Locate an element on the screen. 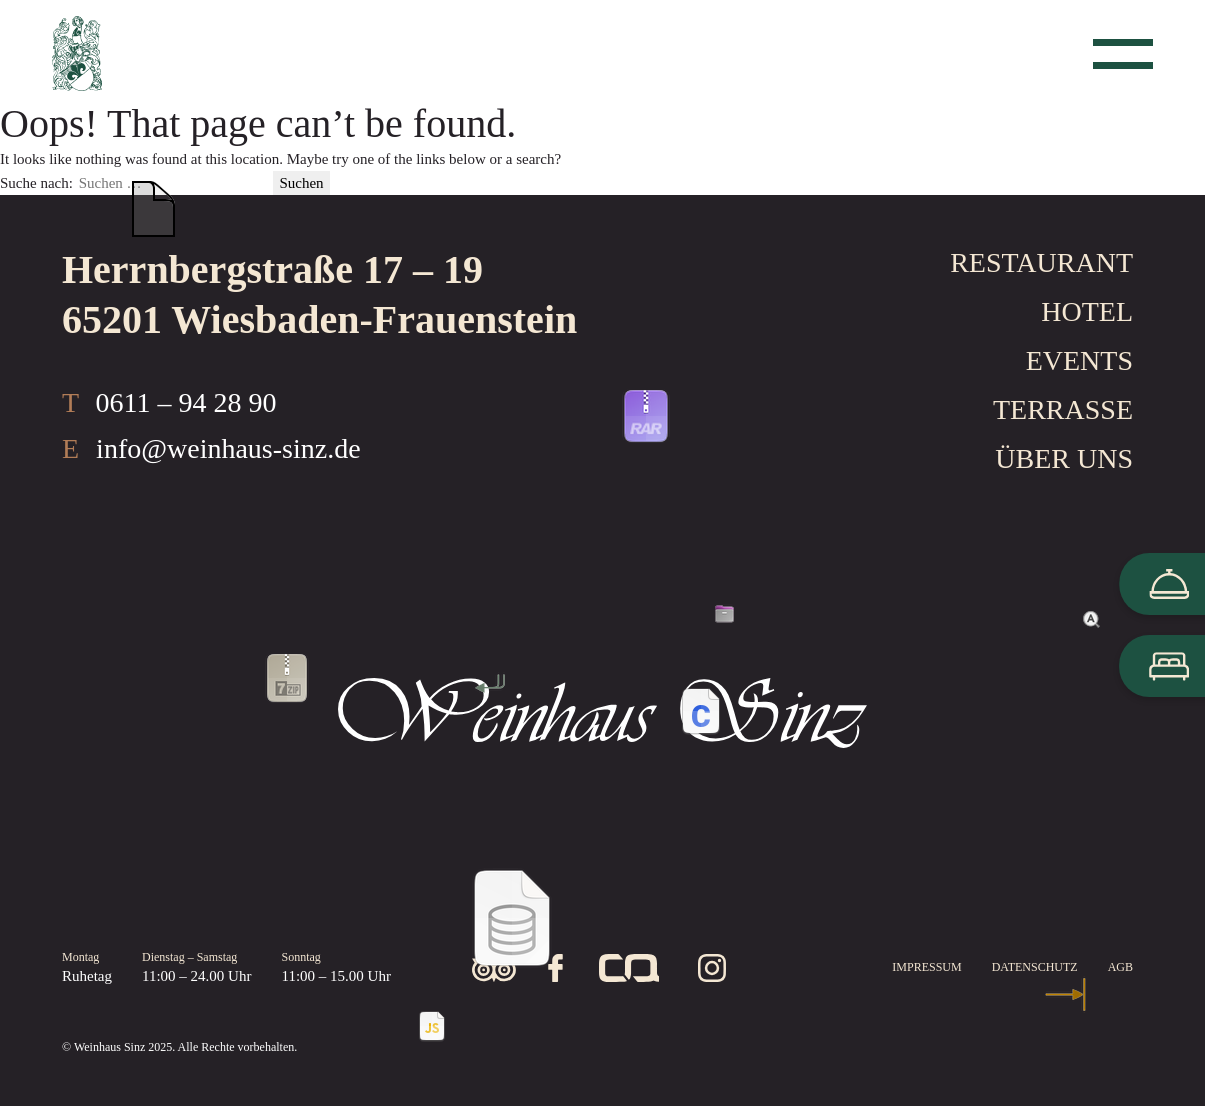  indicates a javascript file type is located at coordinates (432, 1026).